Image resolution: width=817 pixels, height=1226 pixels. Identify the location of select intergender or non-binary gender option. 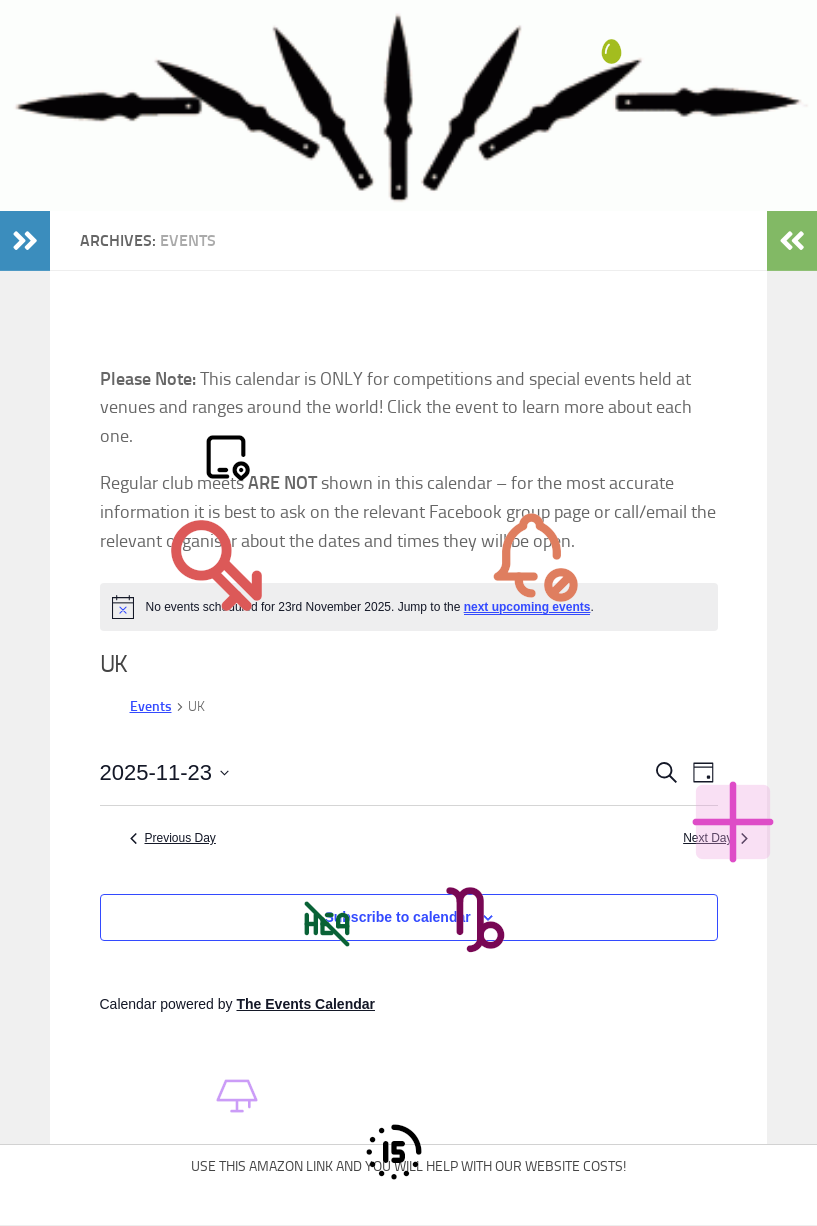
(216, 565).